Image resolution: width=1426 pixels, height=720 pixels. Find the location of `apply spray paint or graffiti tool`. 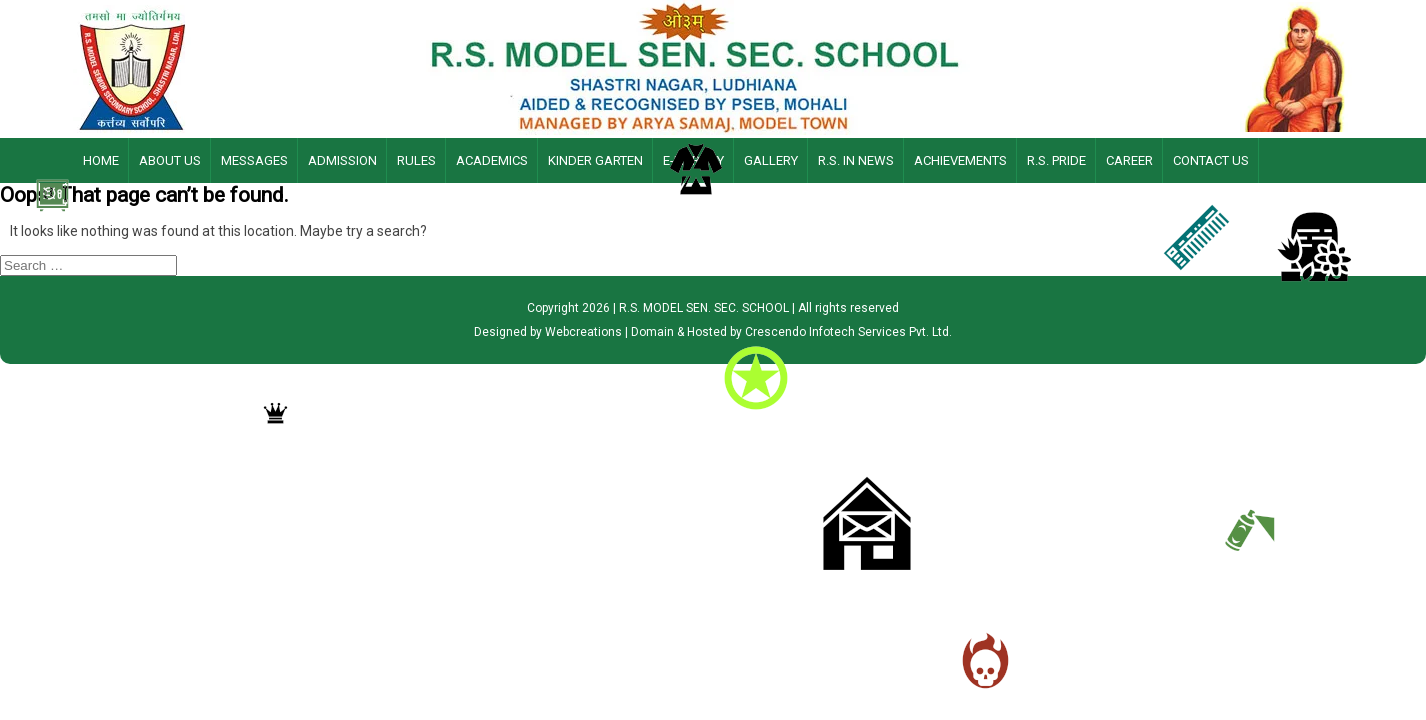

apply spray paint or graffiti tool is located at coordinates (1249, 531).